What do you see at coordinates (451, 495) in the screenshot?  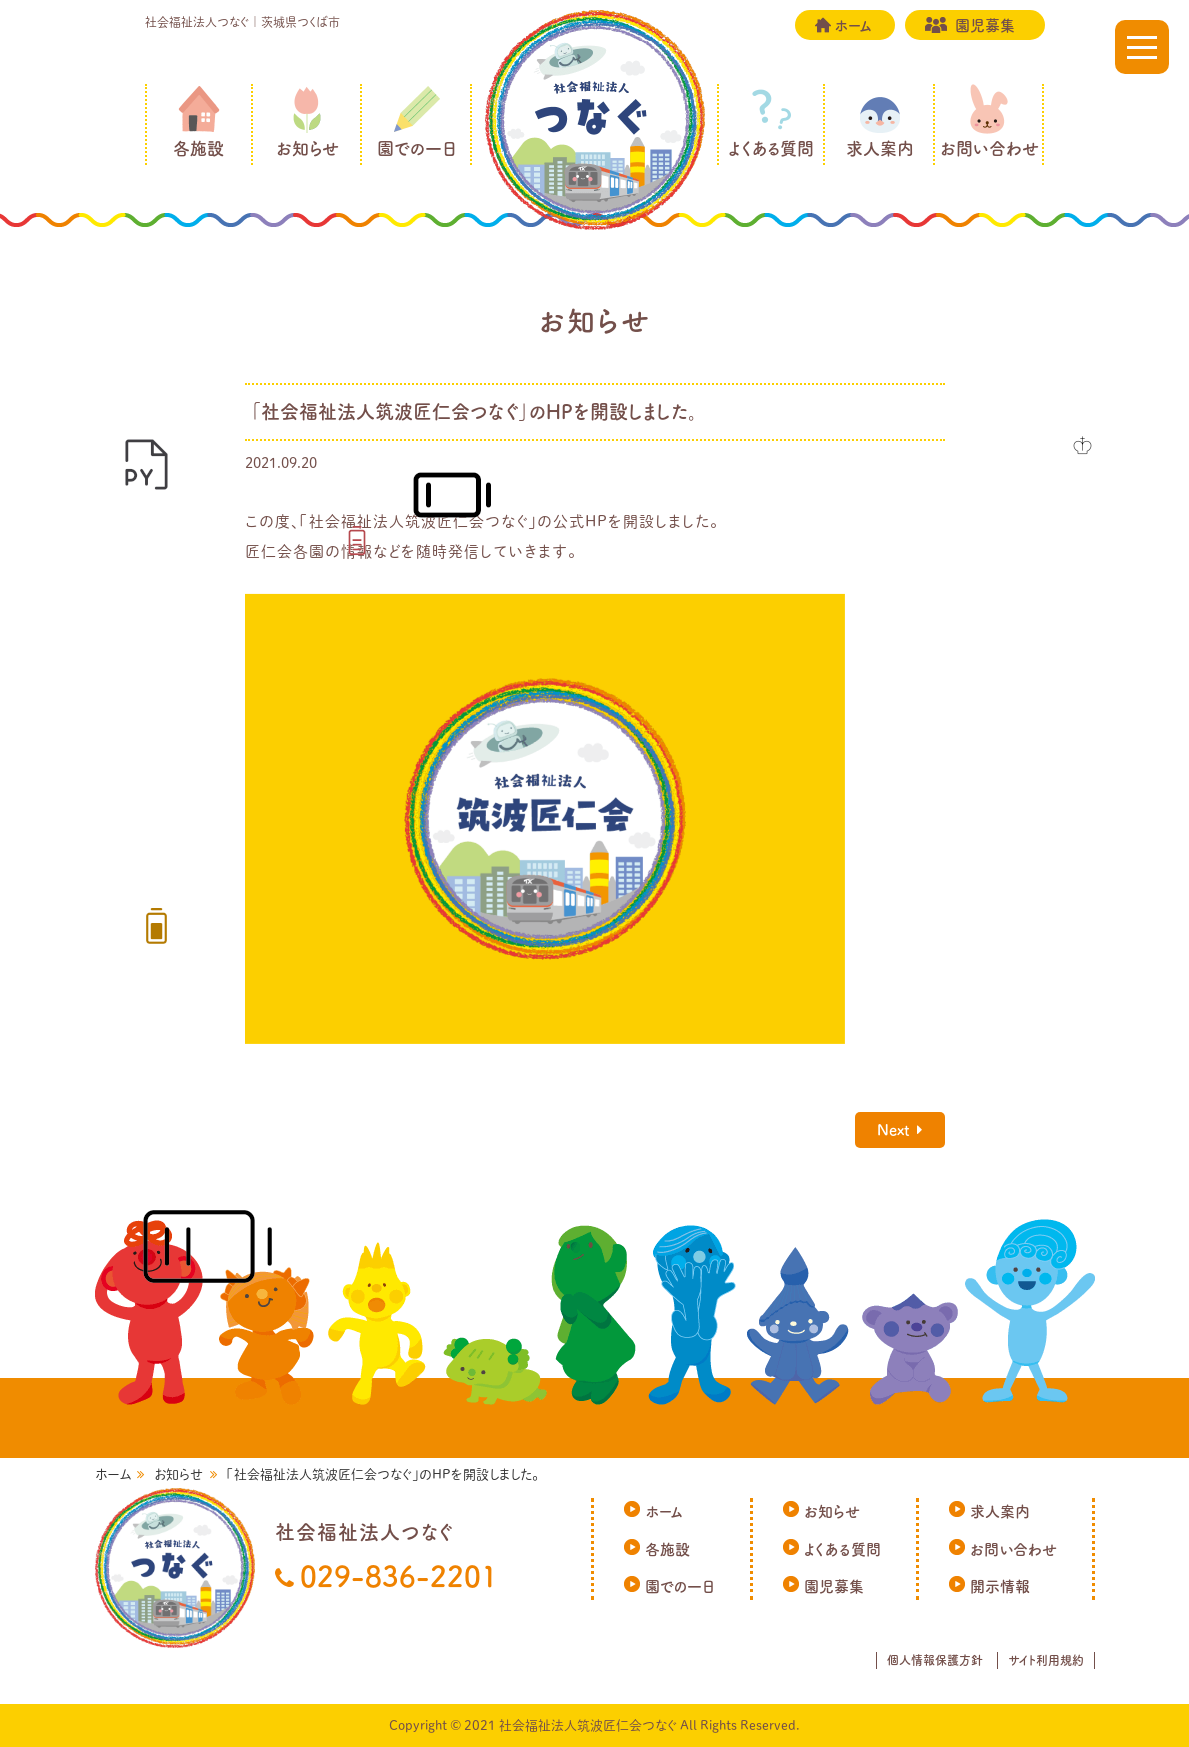 I see `indicates low battery status` at bounding box center [451, 495].